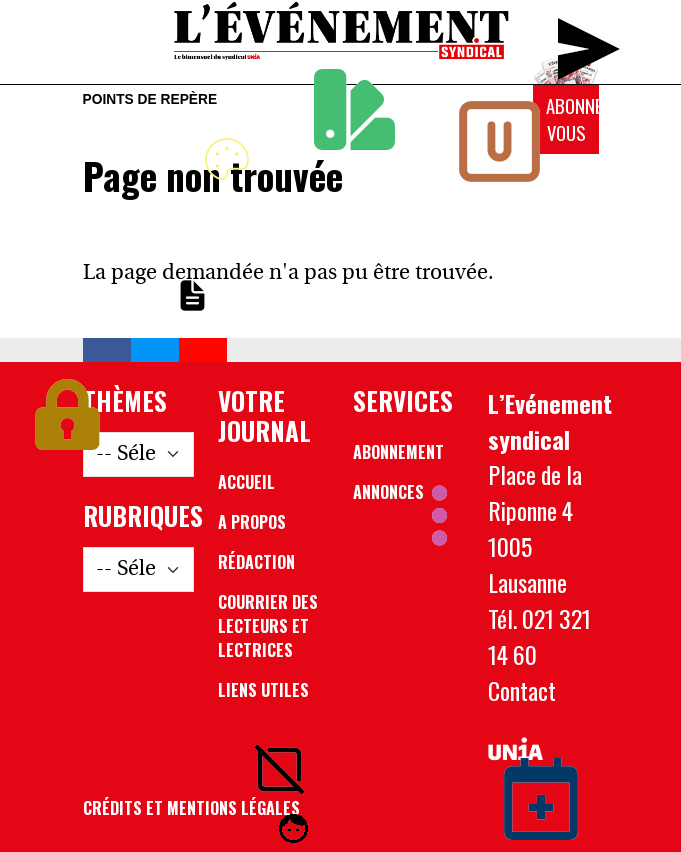 This screenshot has height=852, width=681. Describe the element at coordinates (293, 828) in the screenshot. I see `access your profile or account settings` at that location.